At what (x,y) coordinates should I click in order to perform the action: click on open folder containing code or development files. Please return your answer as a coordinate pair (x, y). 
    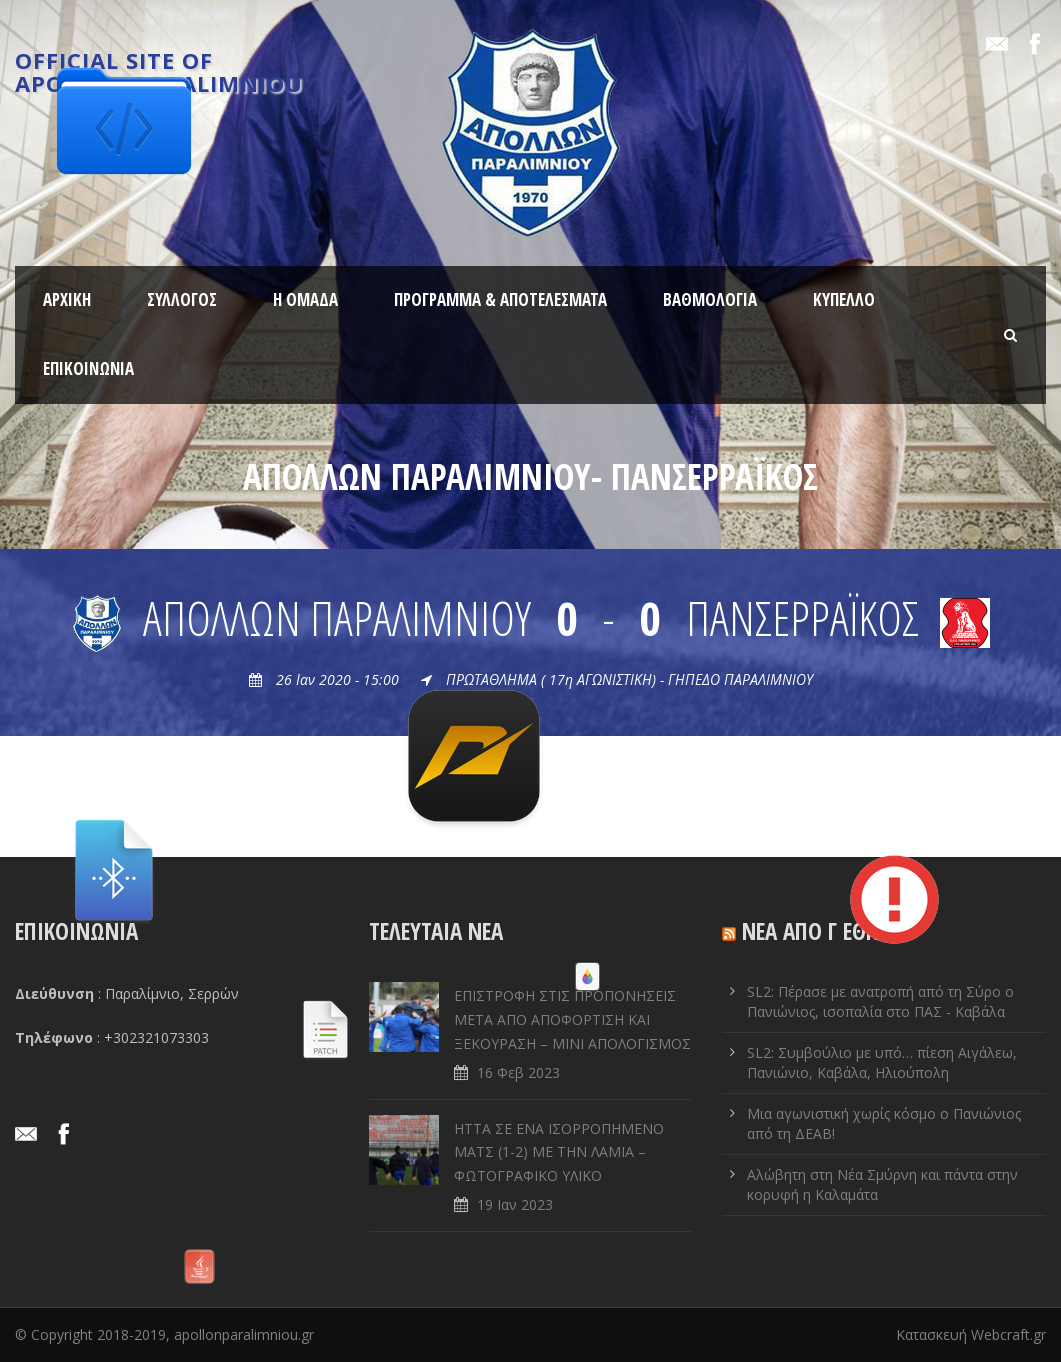
    Looking at the image, I should click on (124, 121).